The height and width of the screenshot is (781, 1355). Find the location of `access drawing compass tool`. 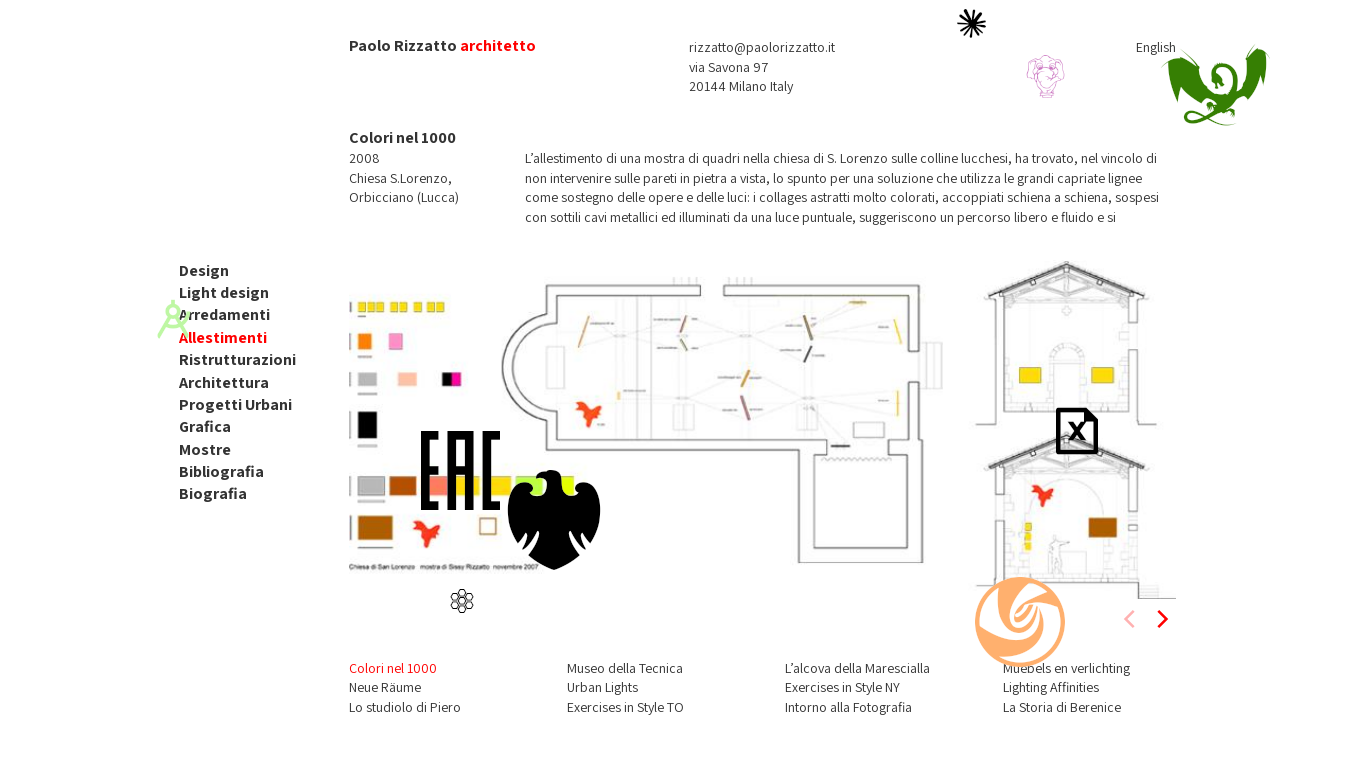

access drawing compass tool is located at coordinates (173, 319).